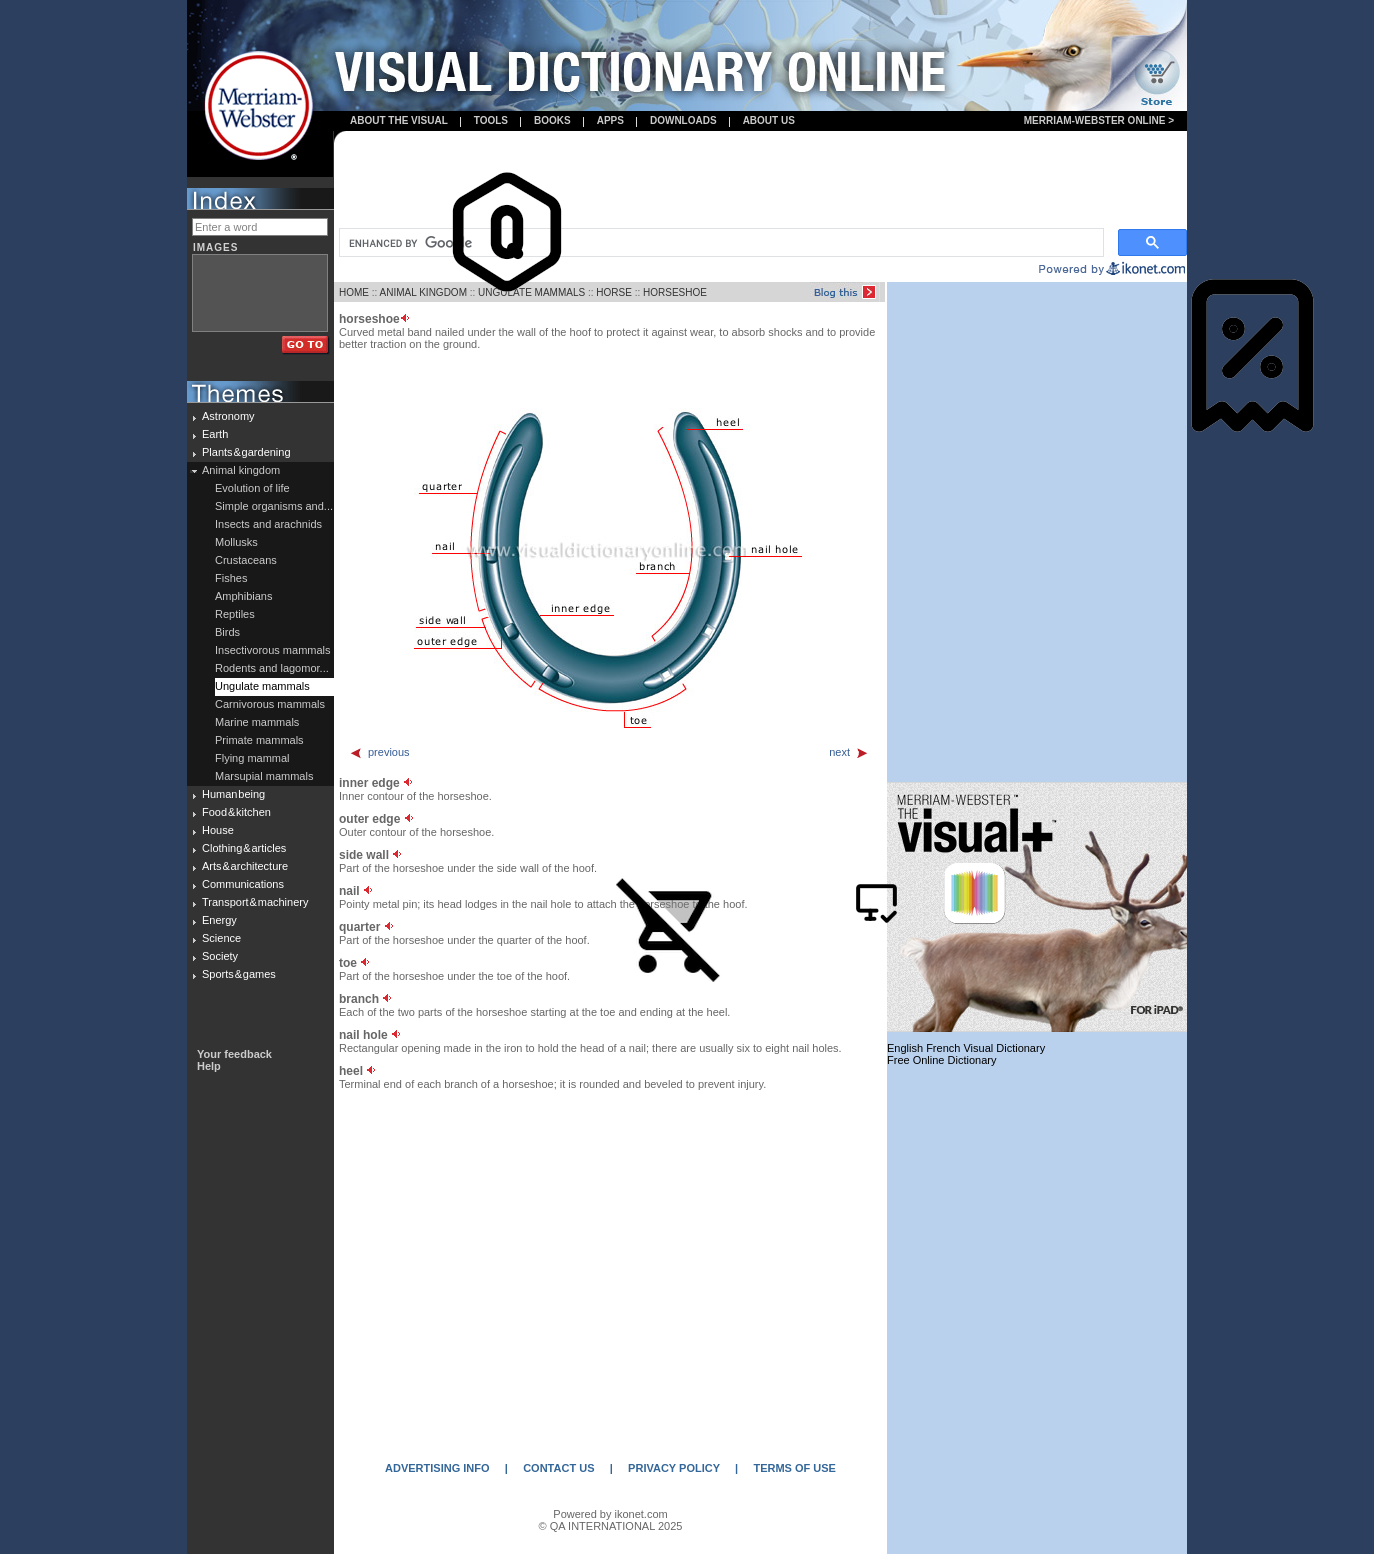 This screenshot has width=1374, height=1554. Describe the element at coordinates (507, 232) in the screenshot. I see `indicates a Q-labeled category or section` at that location.